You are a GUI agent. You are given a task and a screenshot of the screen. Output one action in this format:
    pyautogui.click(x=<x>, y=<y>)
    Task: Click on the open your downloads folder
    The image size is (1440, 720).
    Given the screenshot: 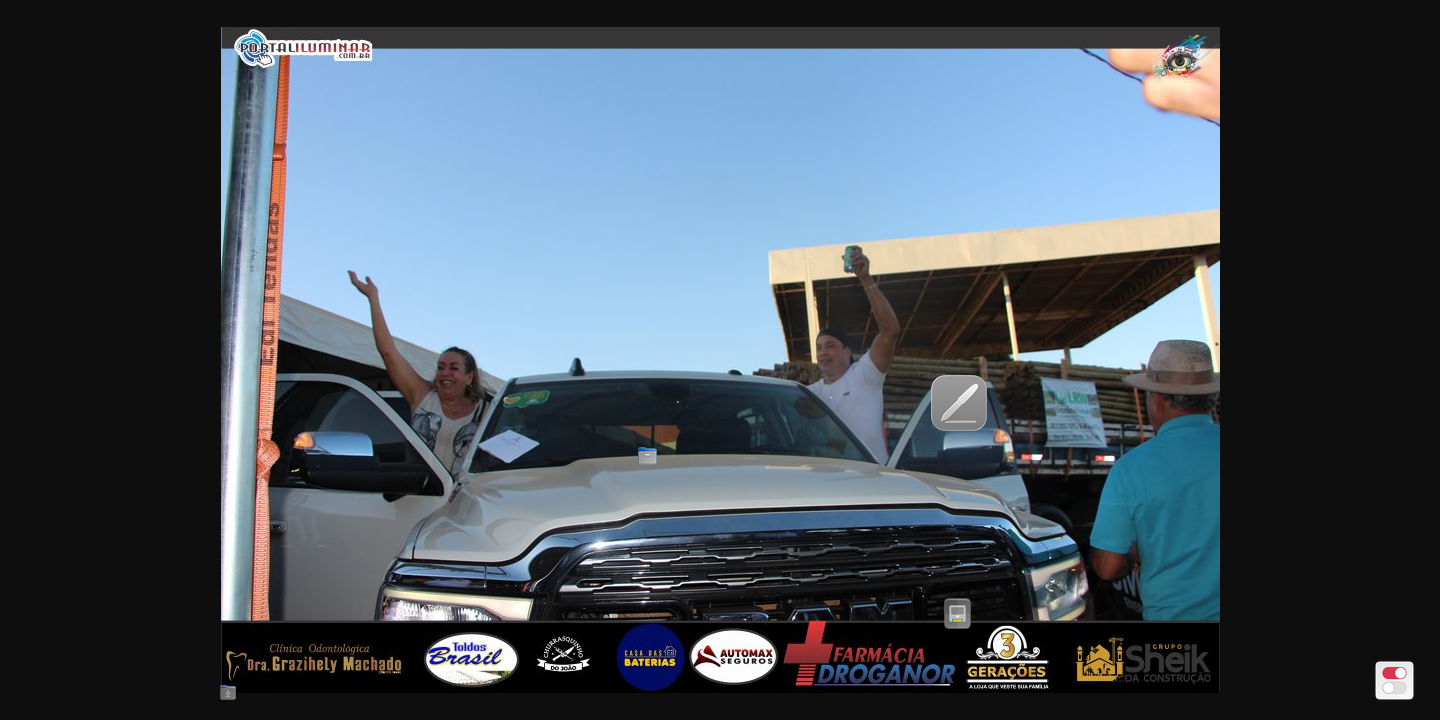 What is the action you would take?
    pyautogui.click(x=228, y=692)
    